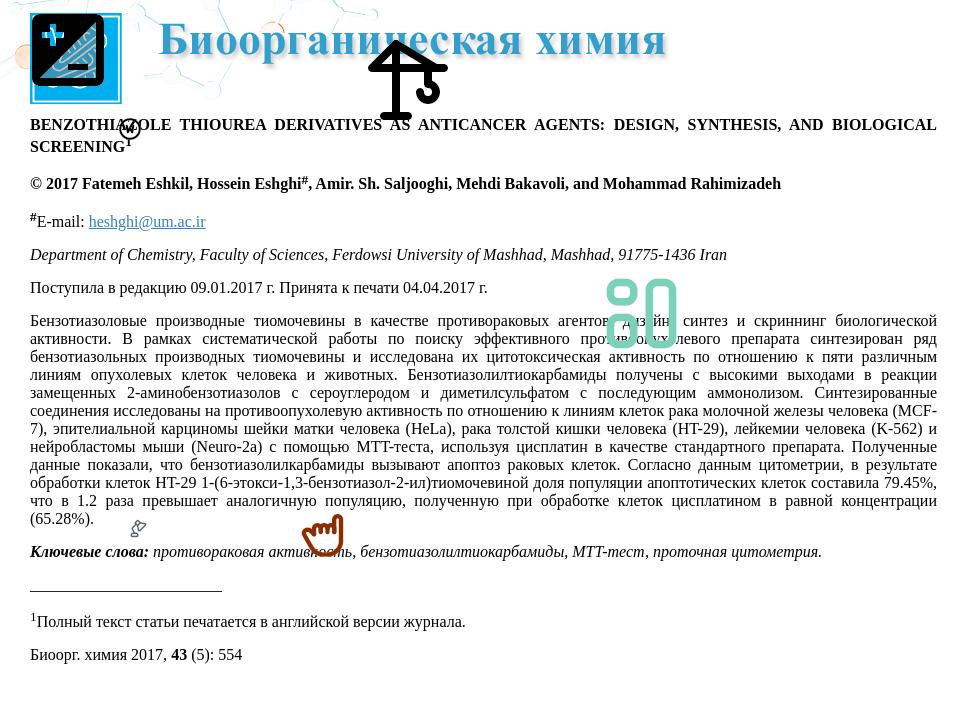 The width and height of the screenshot is (967, 720). I want to click on adjust camera ISO sensitivity settings, so click(68, 50).